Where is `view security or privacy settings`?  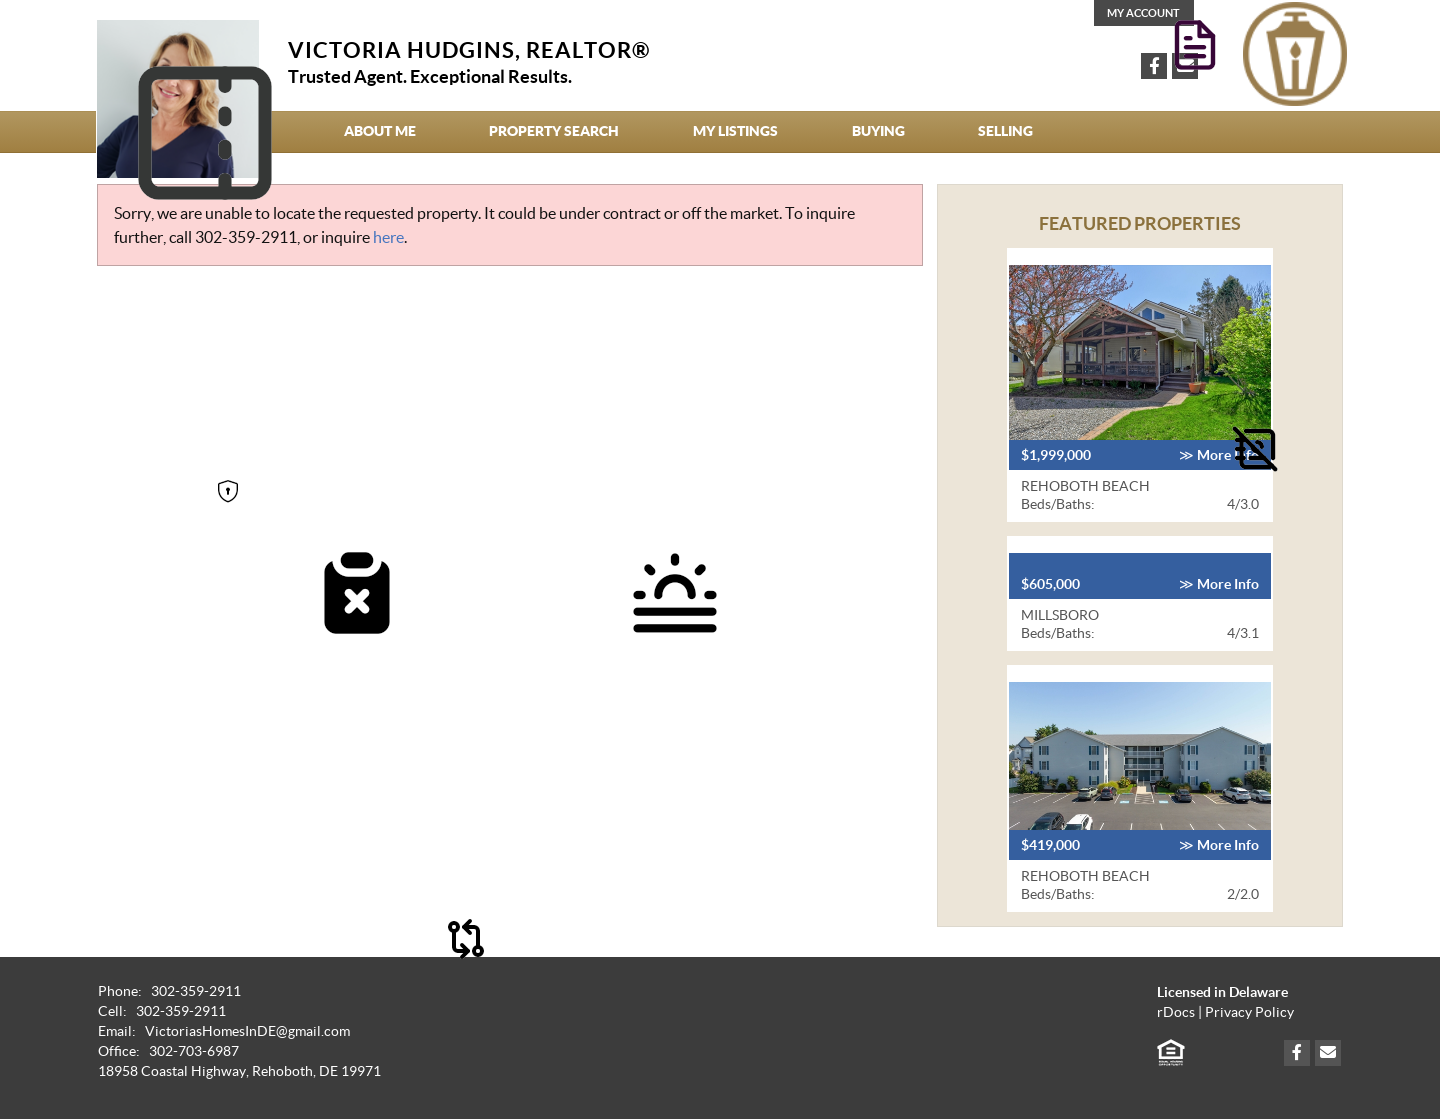
view security or privacy settings is located at coordinates (228, 491).